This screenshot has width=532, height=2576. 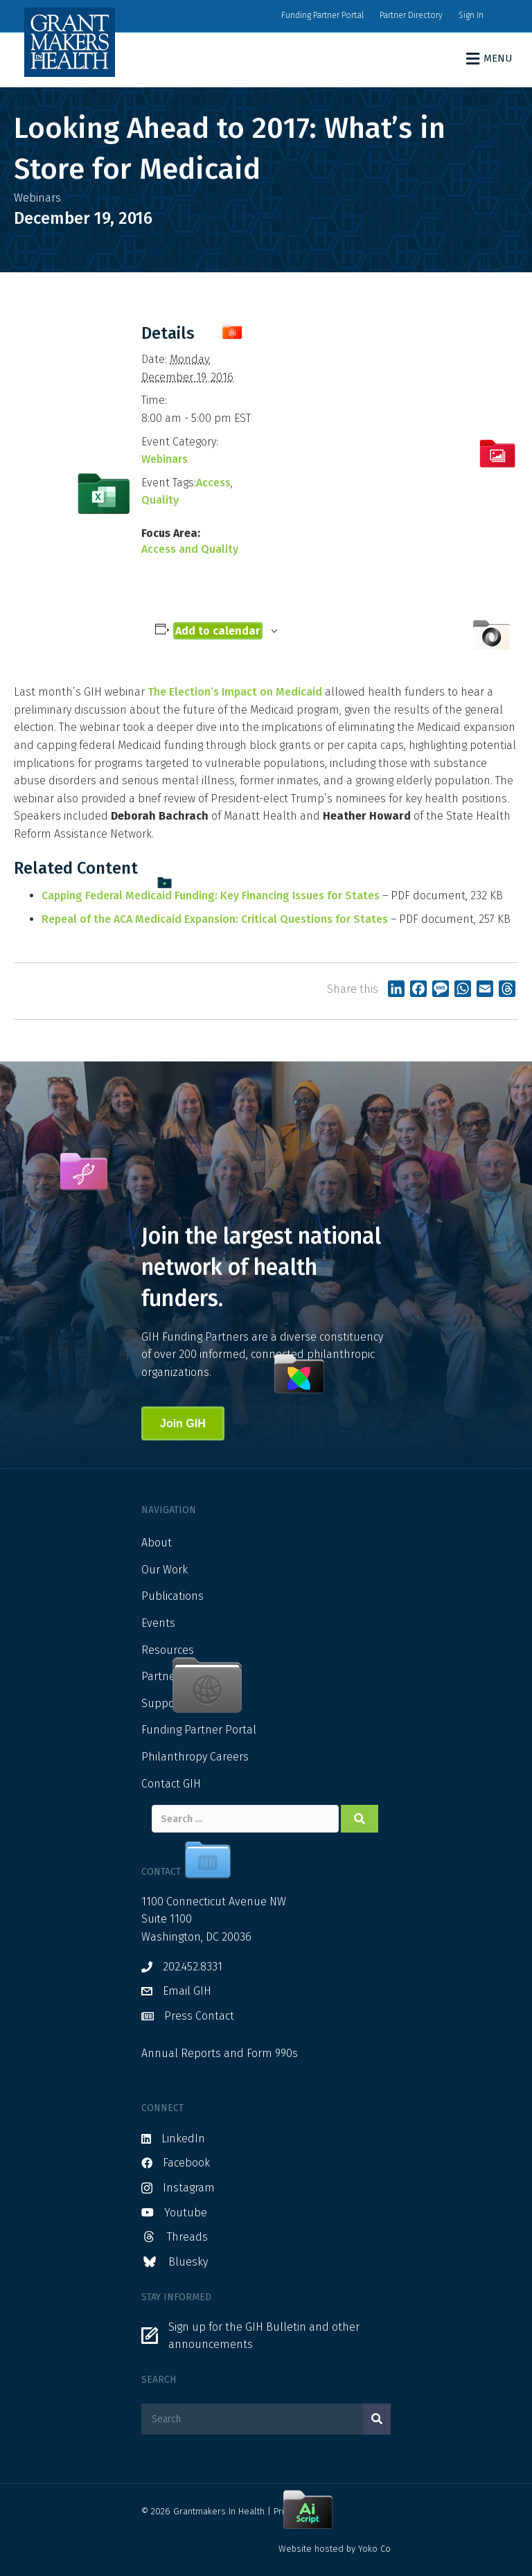 I want to click on open folder containing JSON configuration files, so click(x=491, y=635).